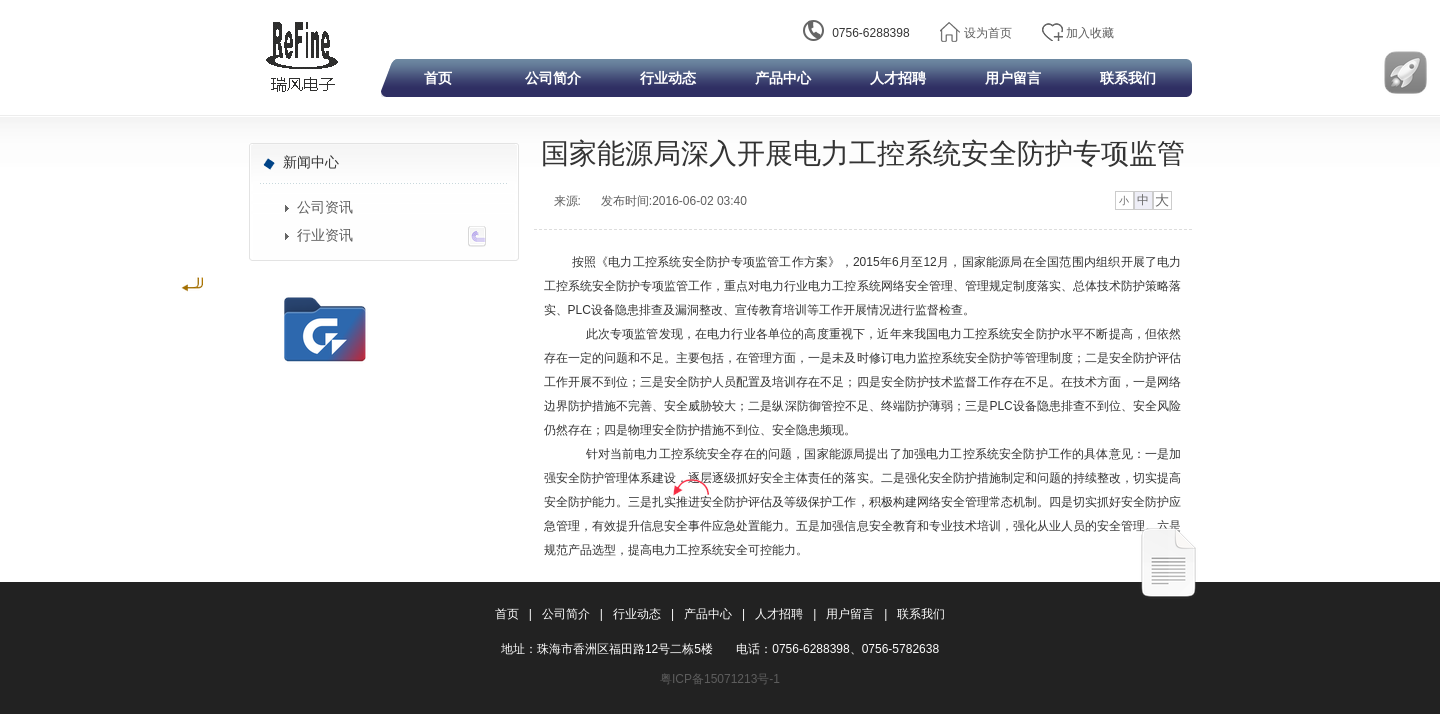 This screenshot has height=720, width=1440. I want to click on a bittorrent torrent file, so click(477, 236).